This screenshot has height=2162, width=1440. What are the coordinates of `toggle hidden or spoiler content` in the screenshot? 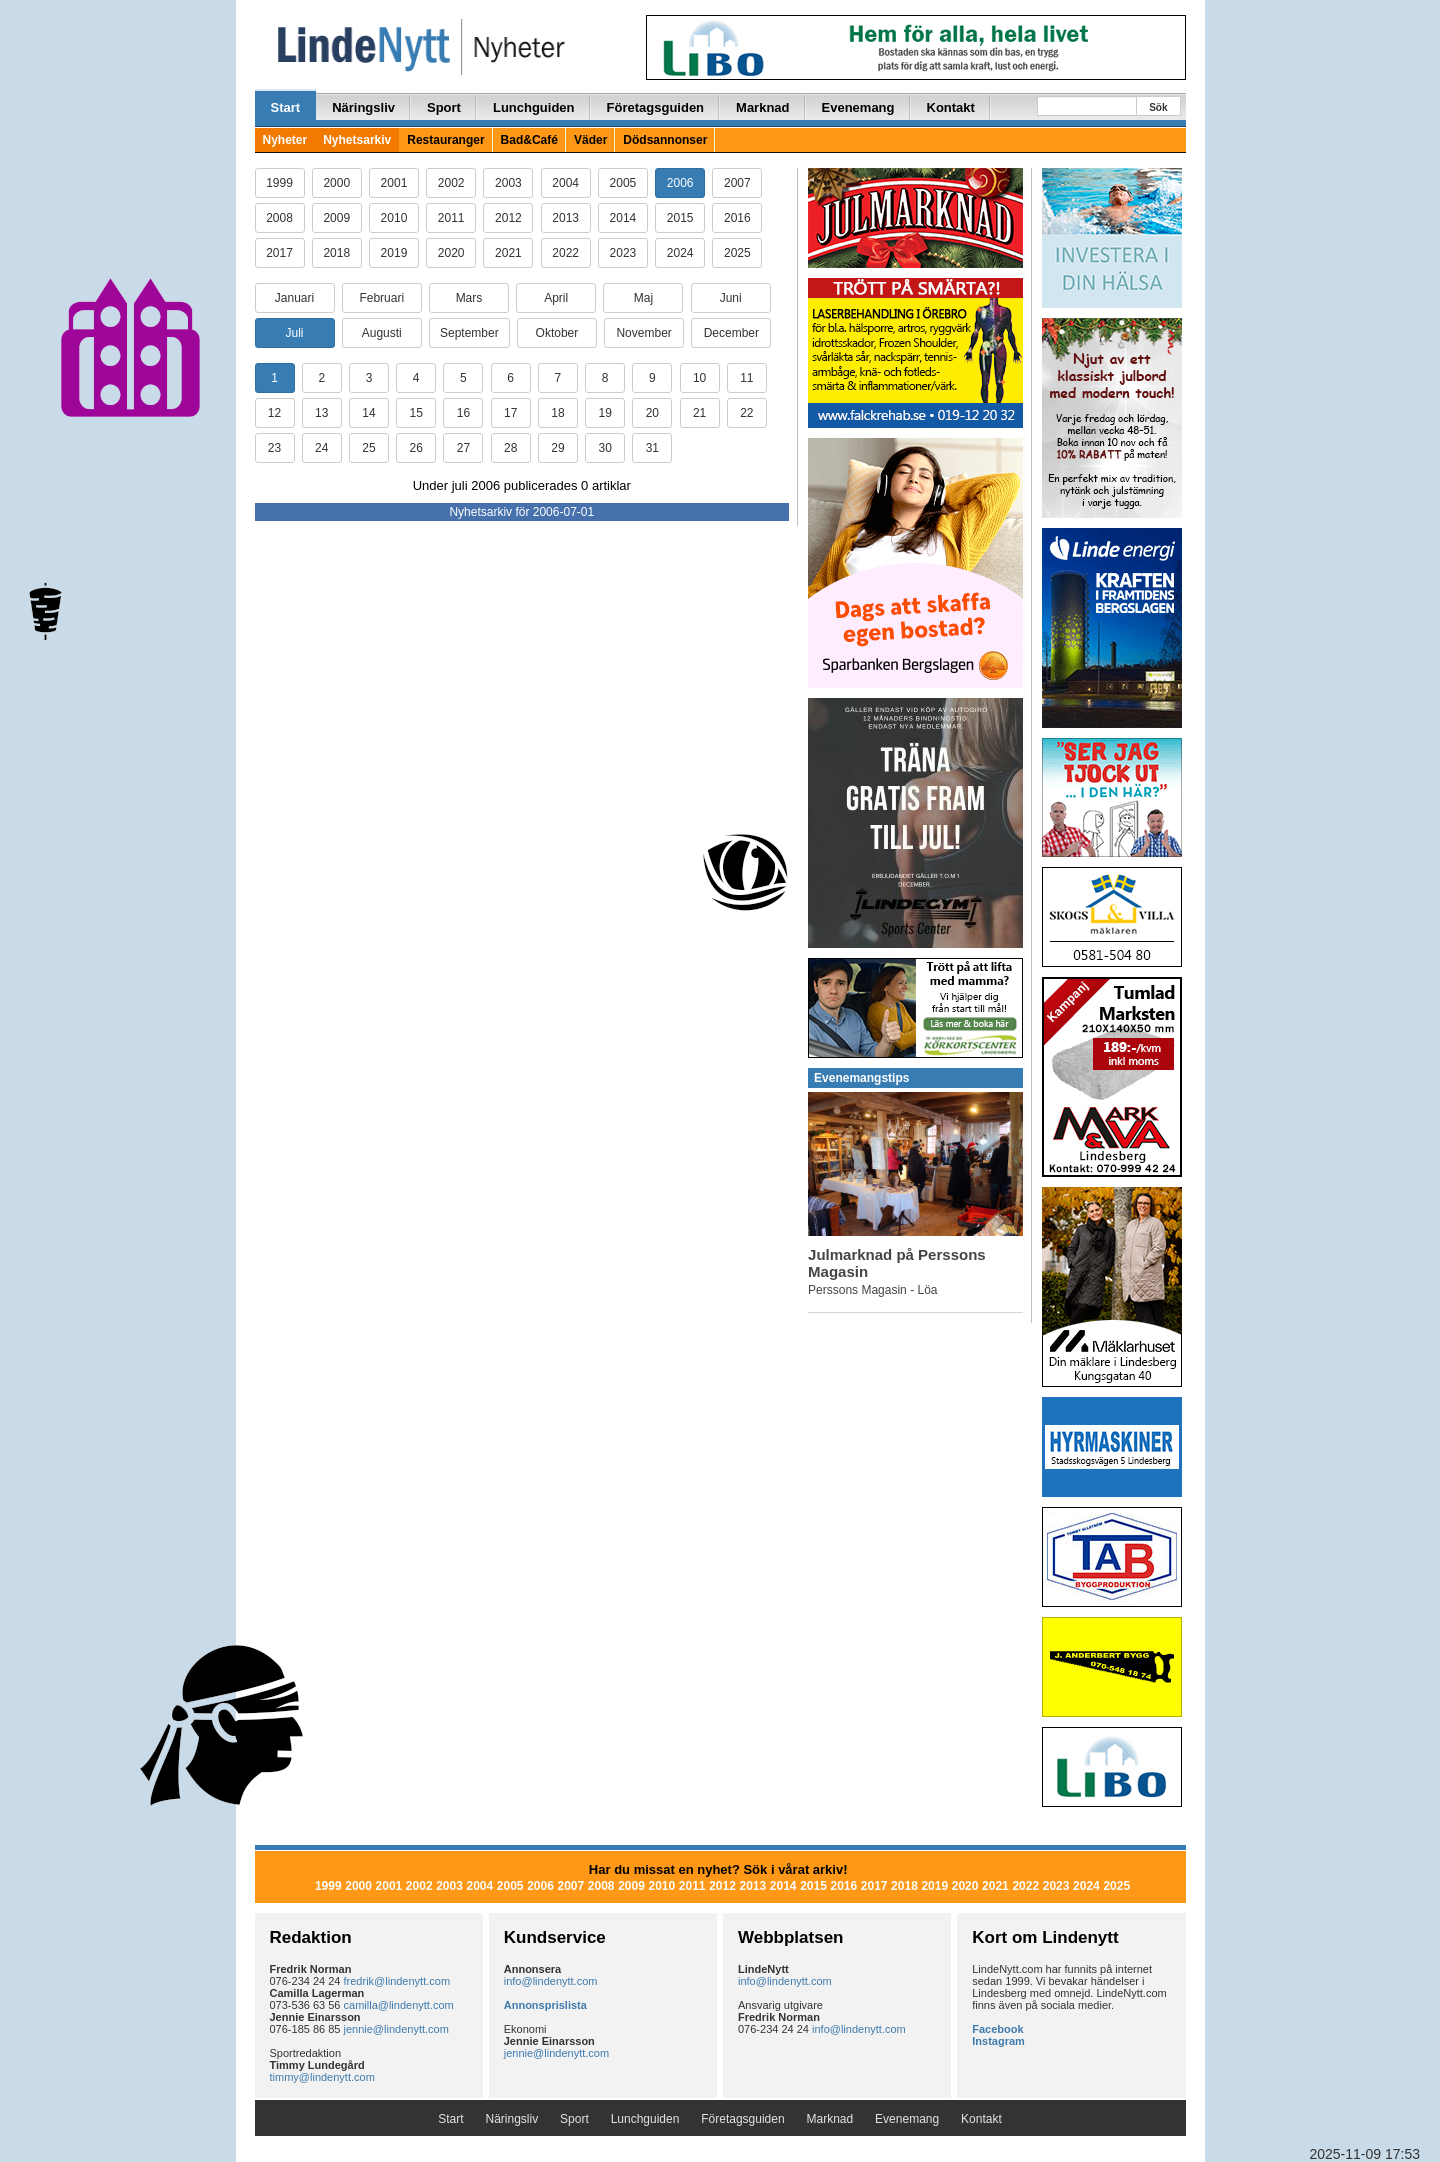 It's located at (221, 1725).